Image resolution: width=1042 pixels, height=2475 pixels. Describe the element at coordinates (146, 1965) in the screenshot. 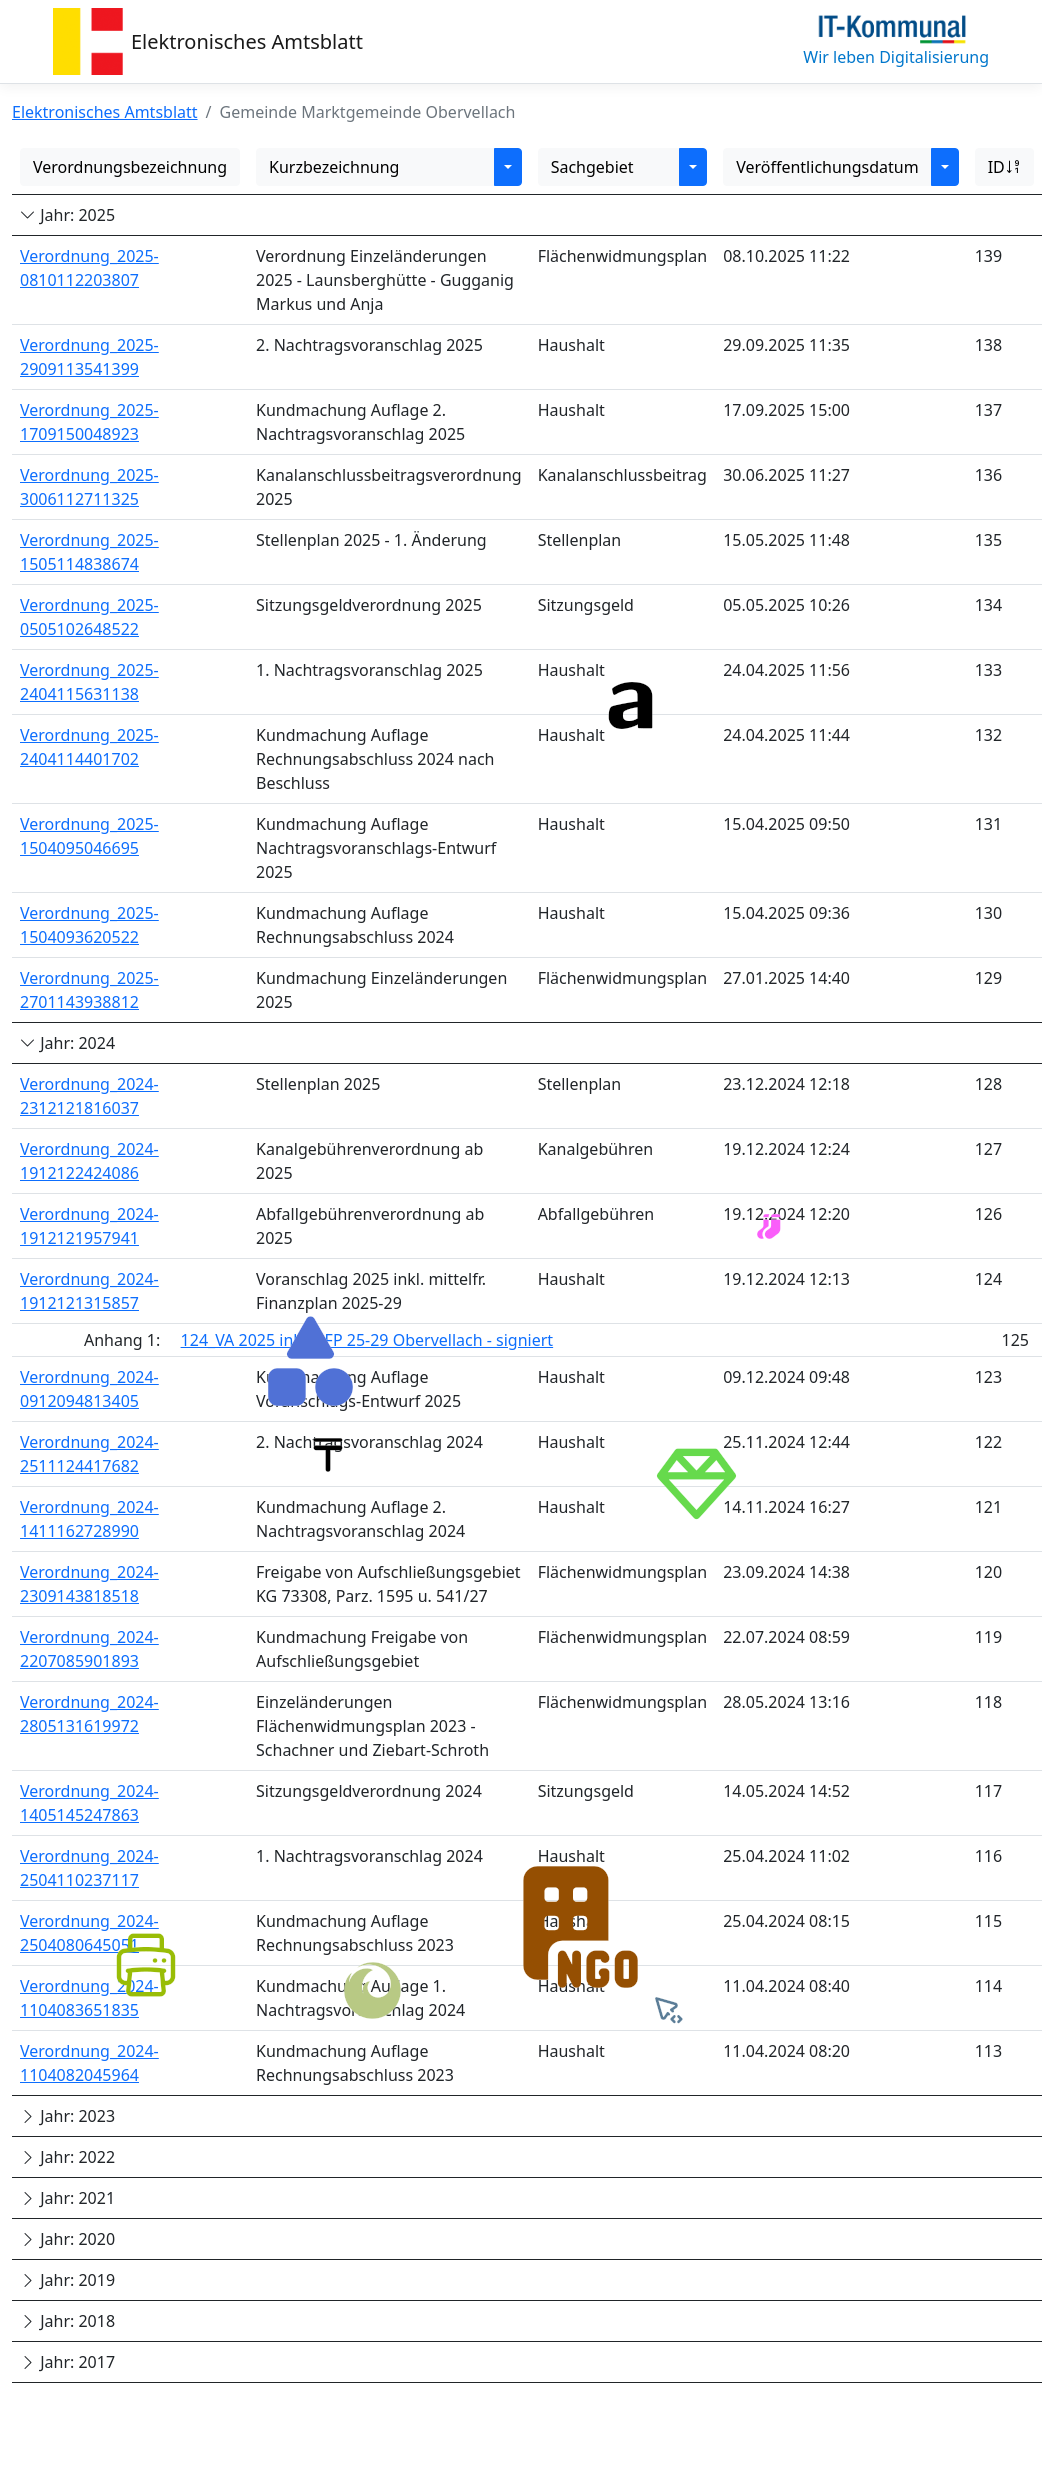

I see `print the current document` at that location.